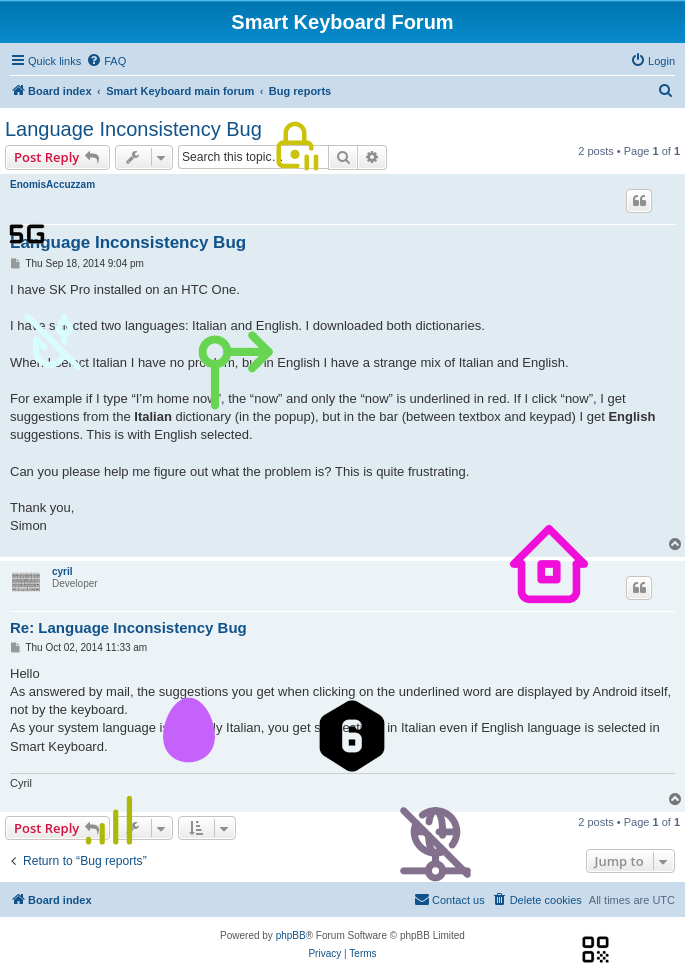  What do you see at coordinates (352, 736) in the screenshot?
I see `indicates step 6 in a multi-step process` at bounding box center [352, 736].